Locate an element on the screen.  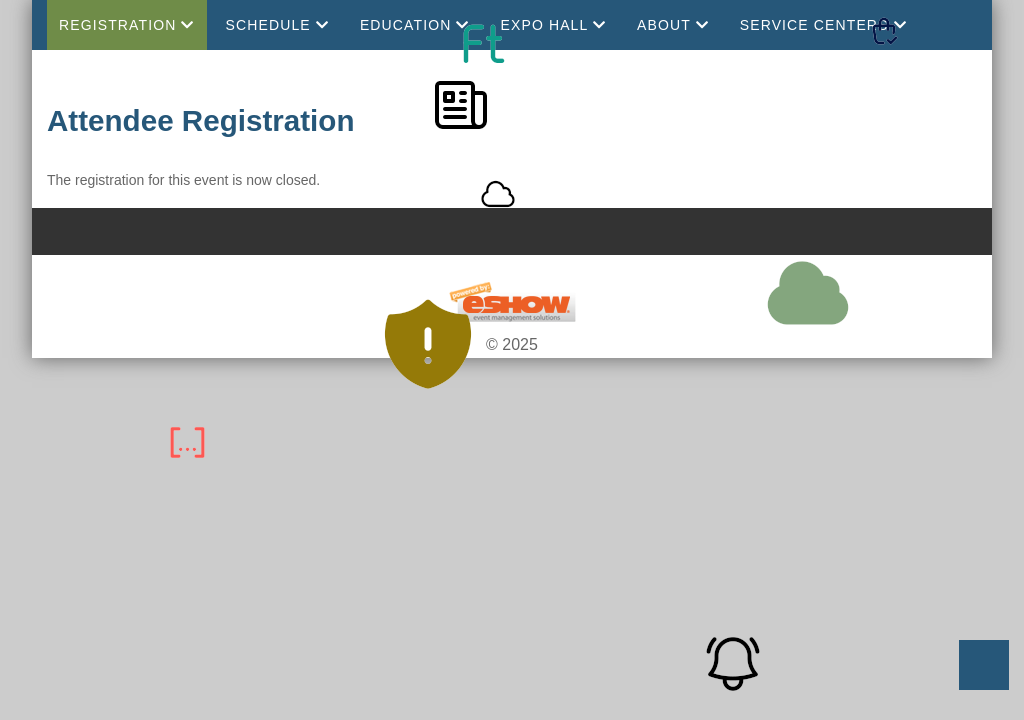
access cloud storage is located at coordinates (498, 194).